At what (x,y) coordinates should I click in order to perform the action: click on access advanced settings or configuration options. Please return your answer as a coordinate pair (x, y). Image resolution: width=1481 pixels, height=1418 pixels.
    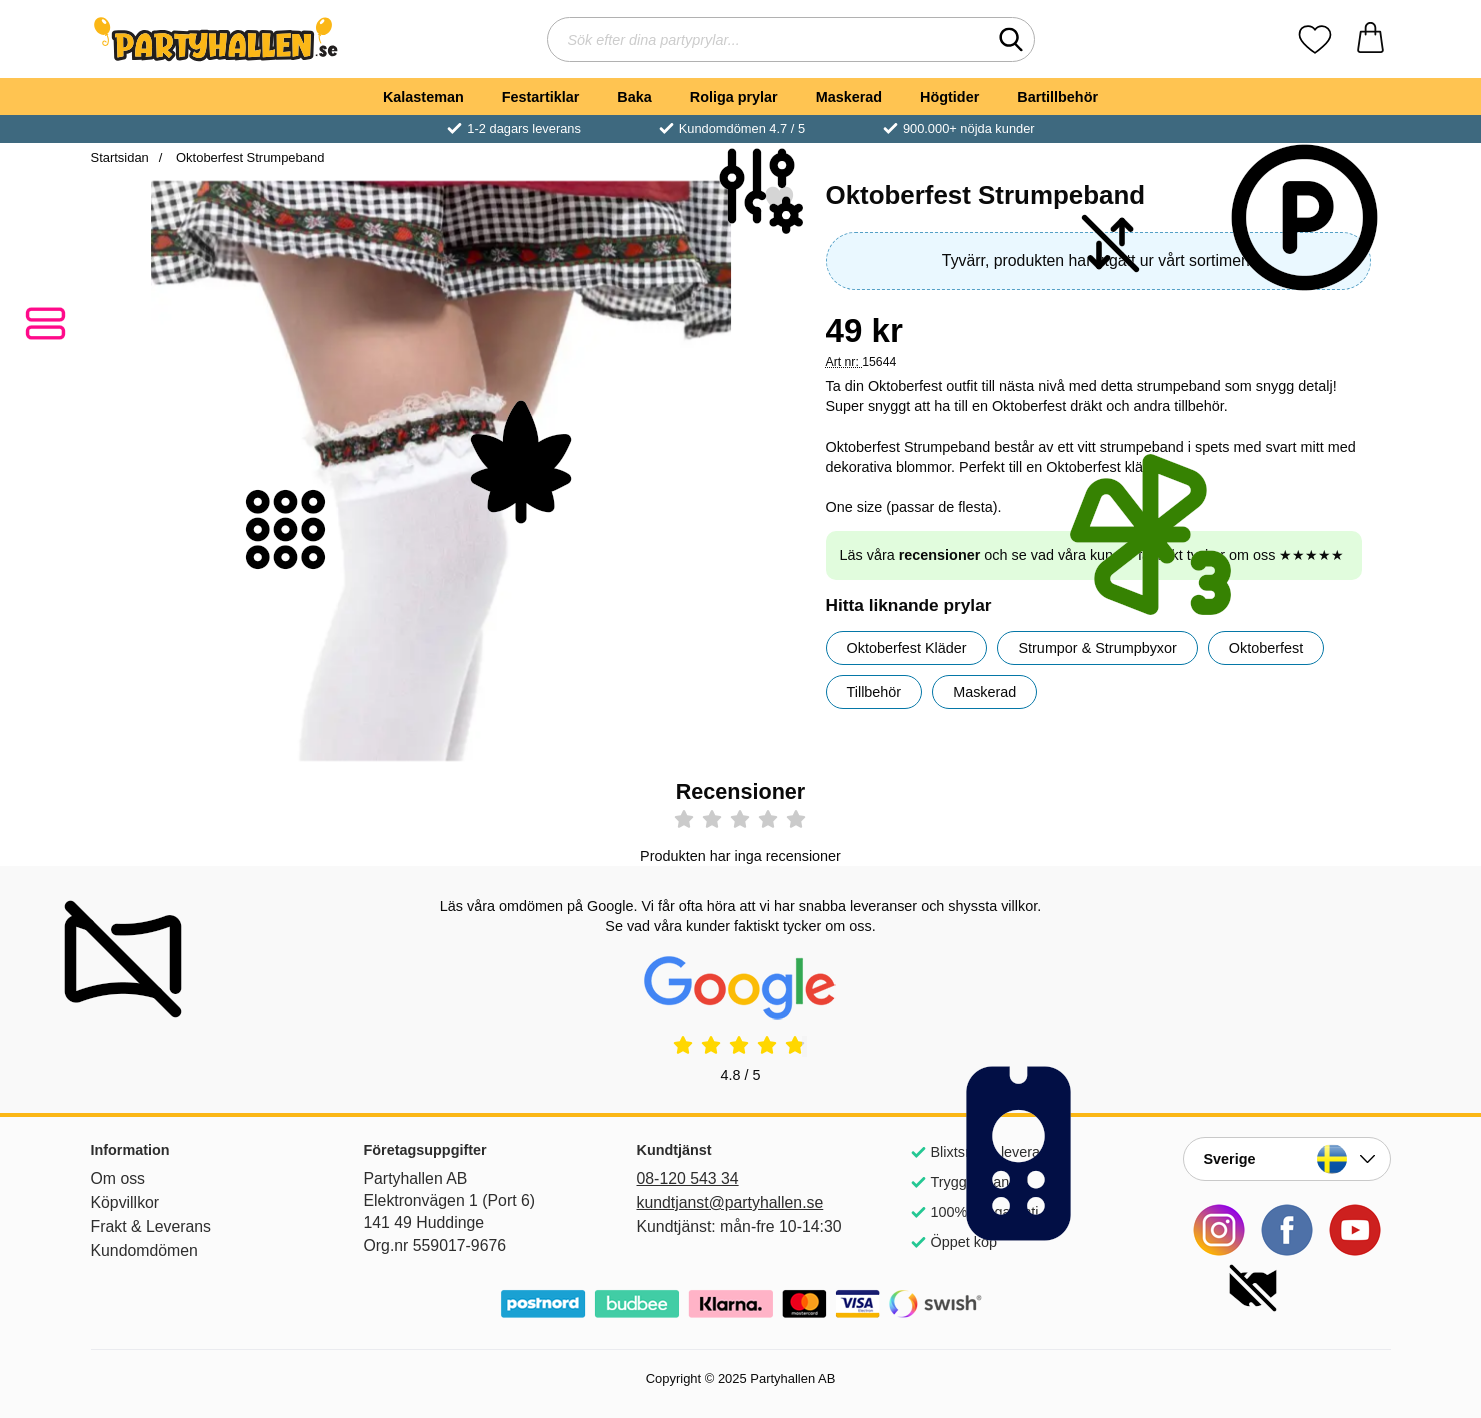
    Looking at the image, I should click on (757, 186).